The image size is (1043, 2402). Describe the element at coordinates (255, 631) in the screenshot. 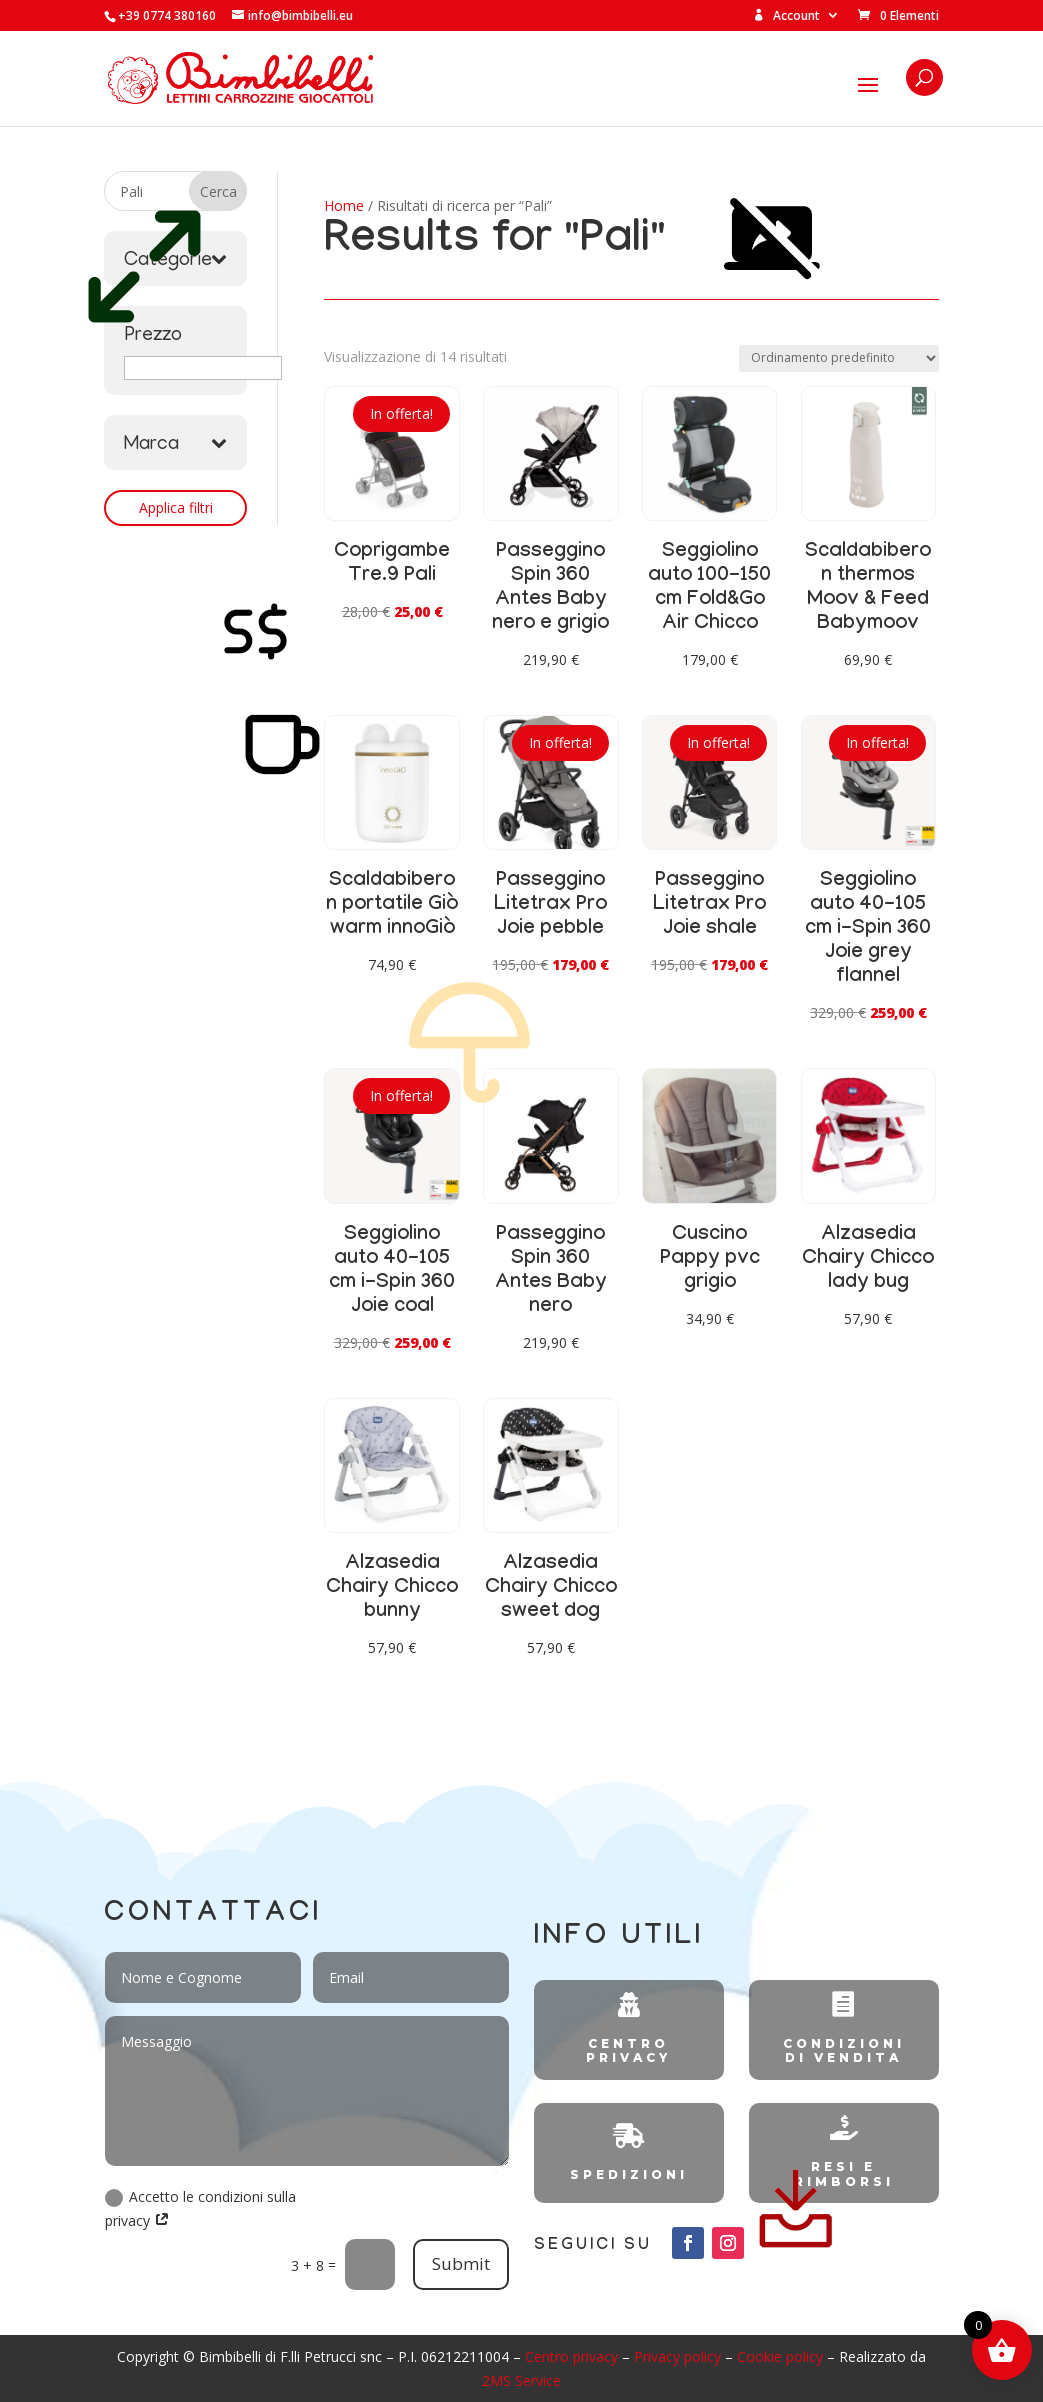

I see `indicates singapore dollar currency` at that location.